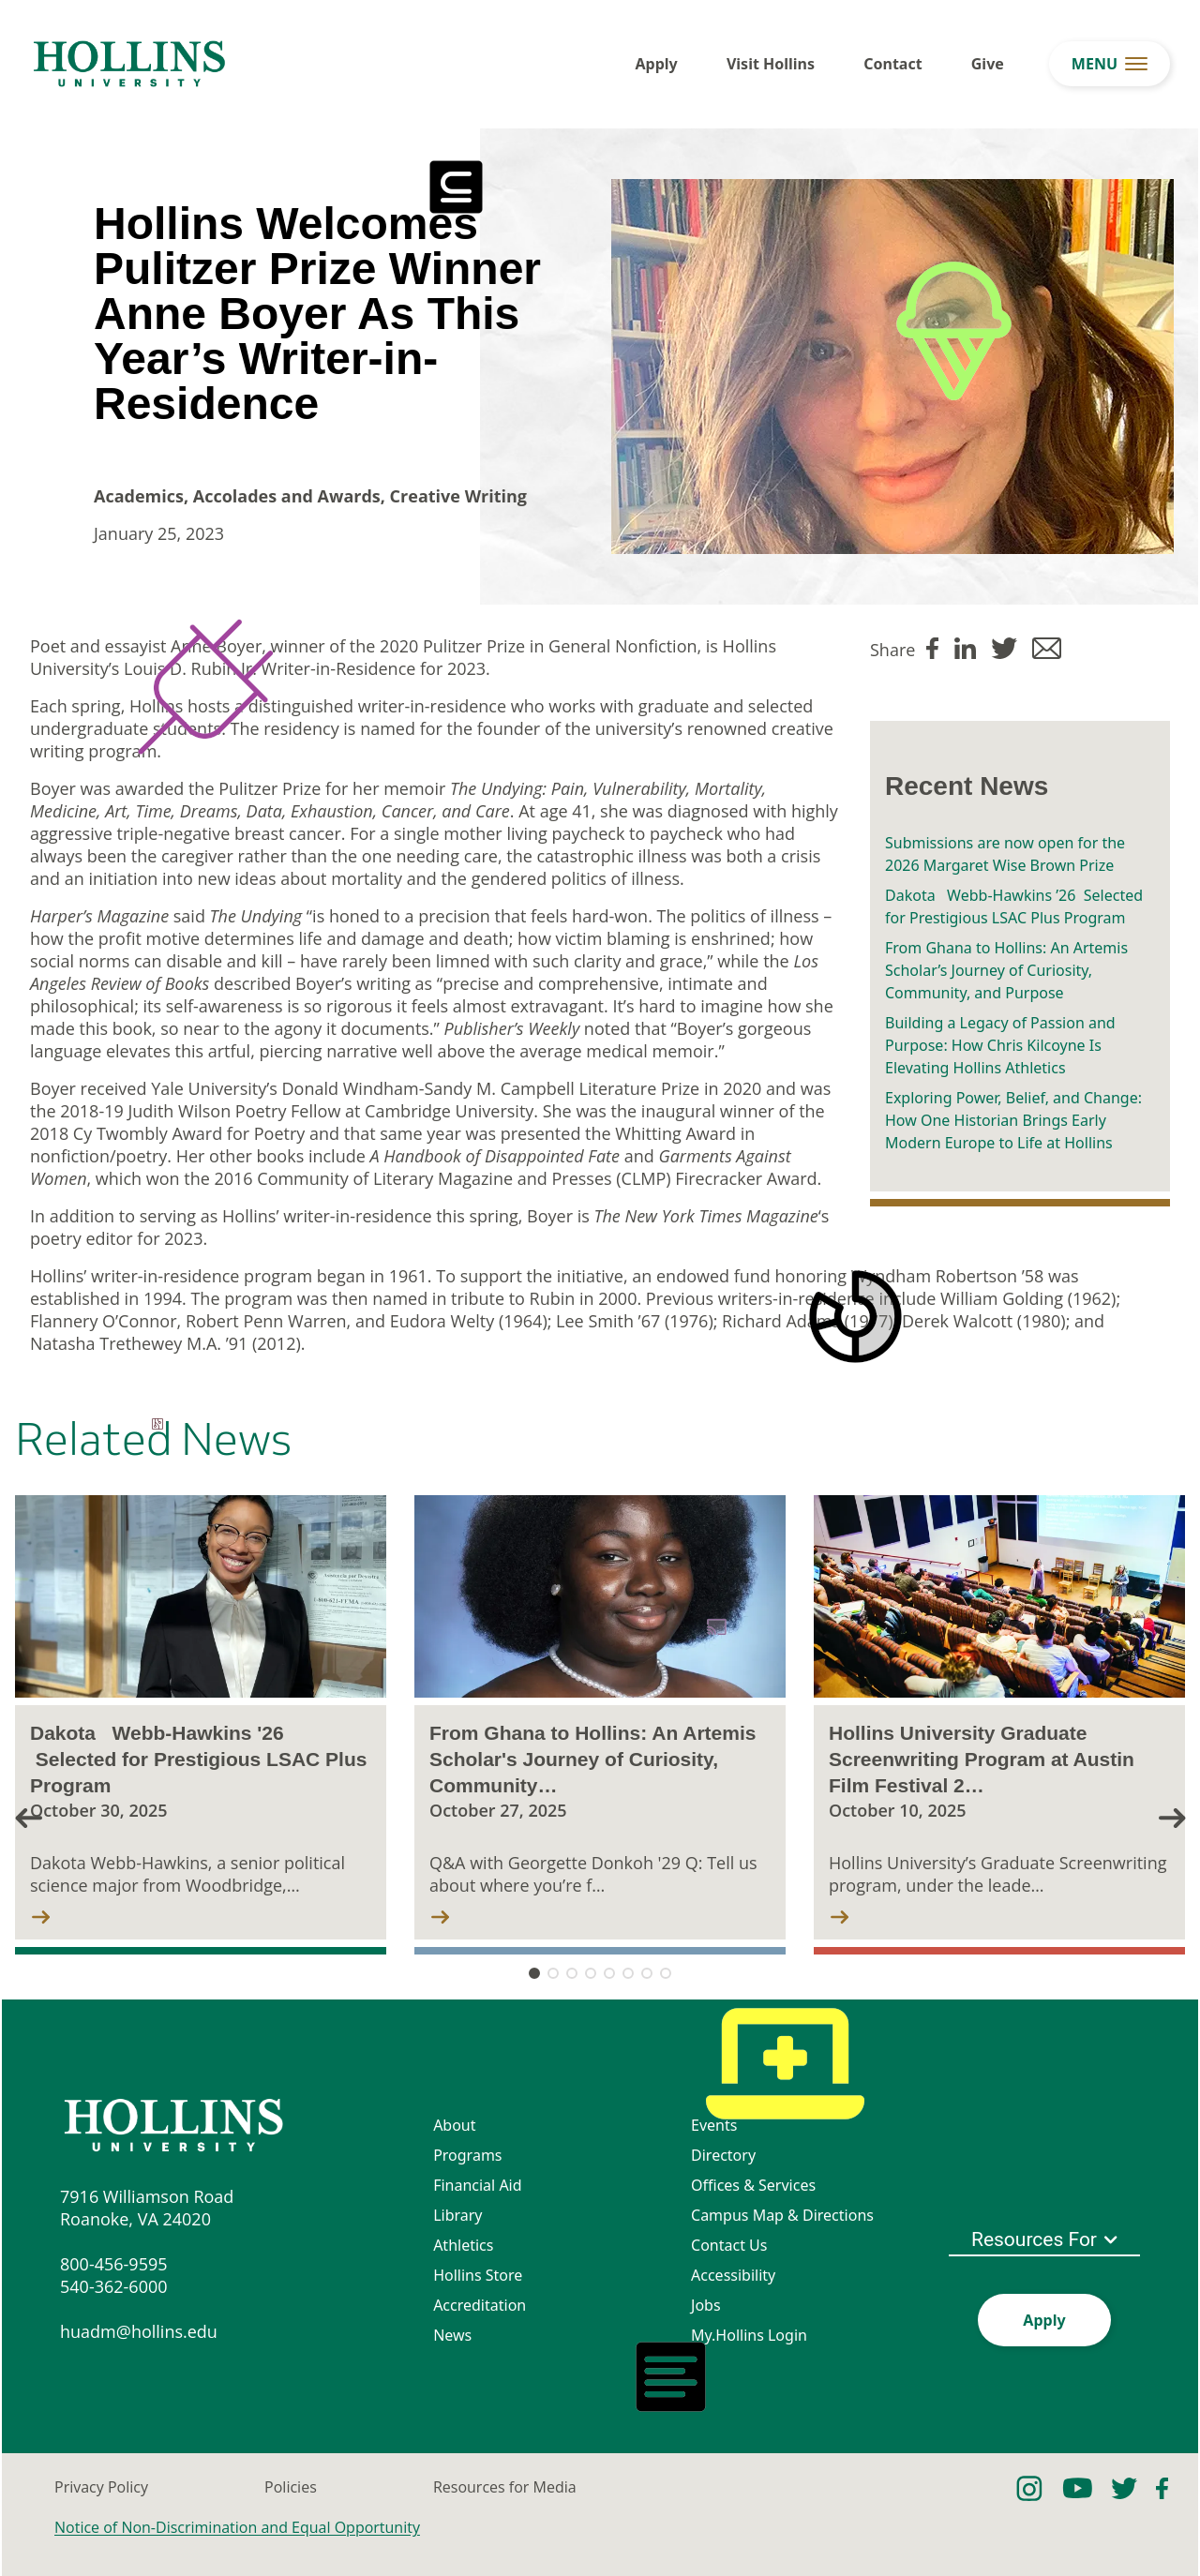 The height and width of the screenshot is (2576, 1200). I want to click on connect to a power source, so click(202, 689).